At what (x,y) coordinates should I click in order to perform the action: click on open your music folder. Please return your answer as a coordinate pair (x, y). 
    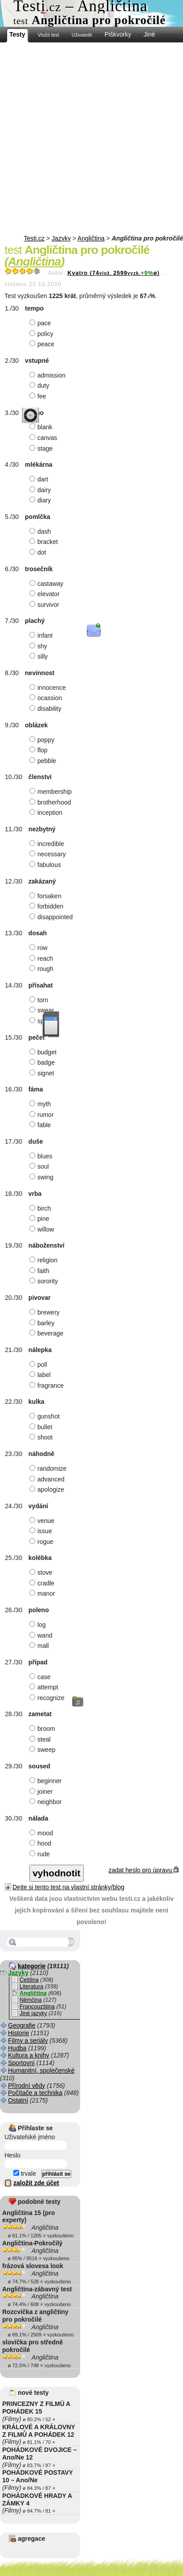
    Looking at the image, I should click on (77, 1701).